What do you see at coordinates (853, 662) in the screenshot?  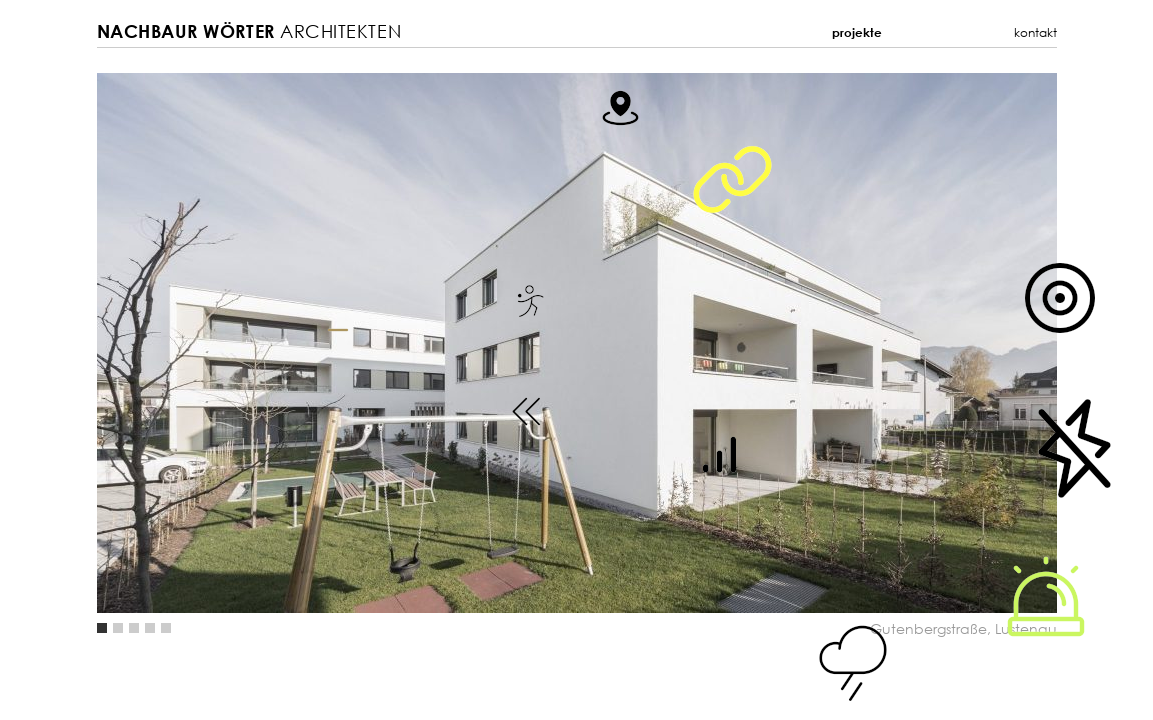 I see `current weather conditions: rain` at bounding box center [853, 662].